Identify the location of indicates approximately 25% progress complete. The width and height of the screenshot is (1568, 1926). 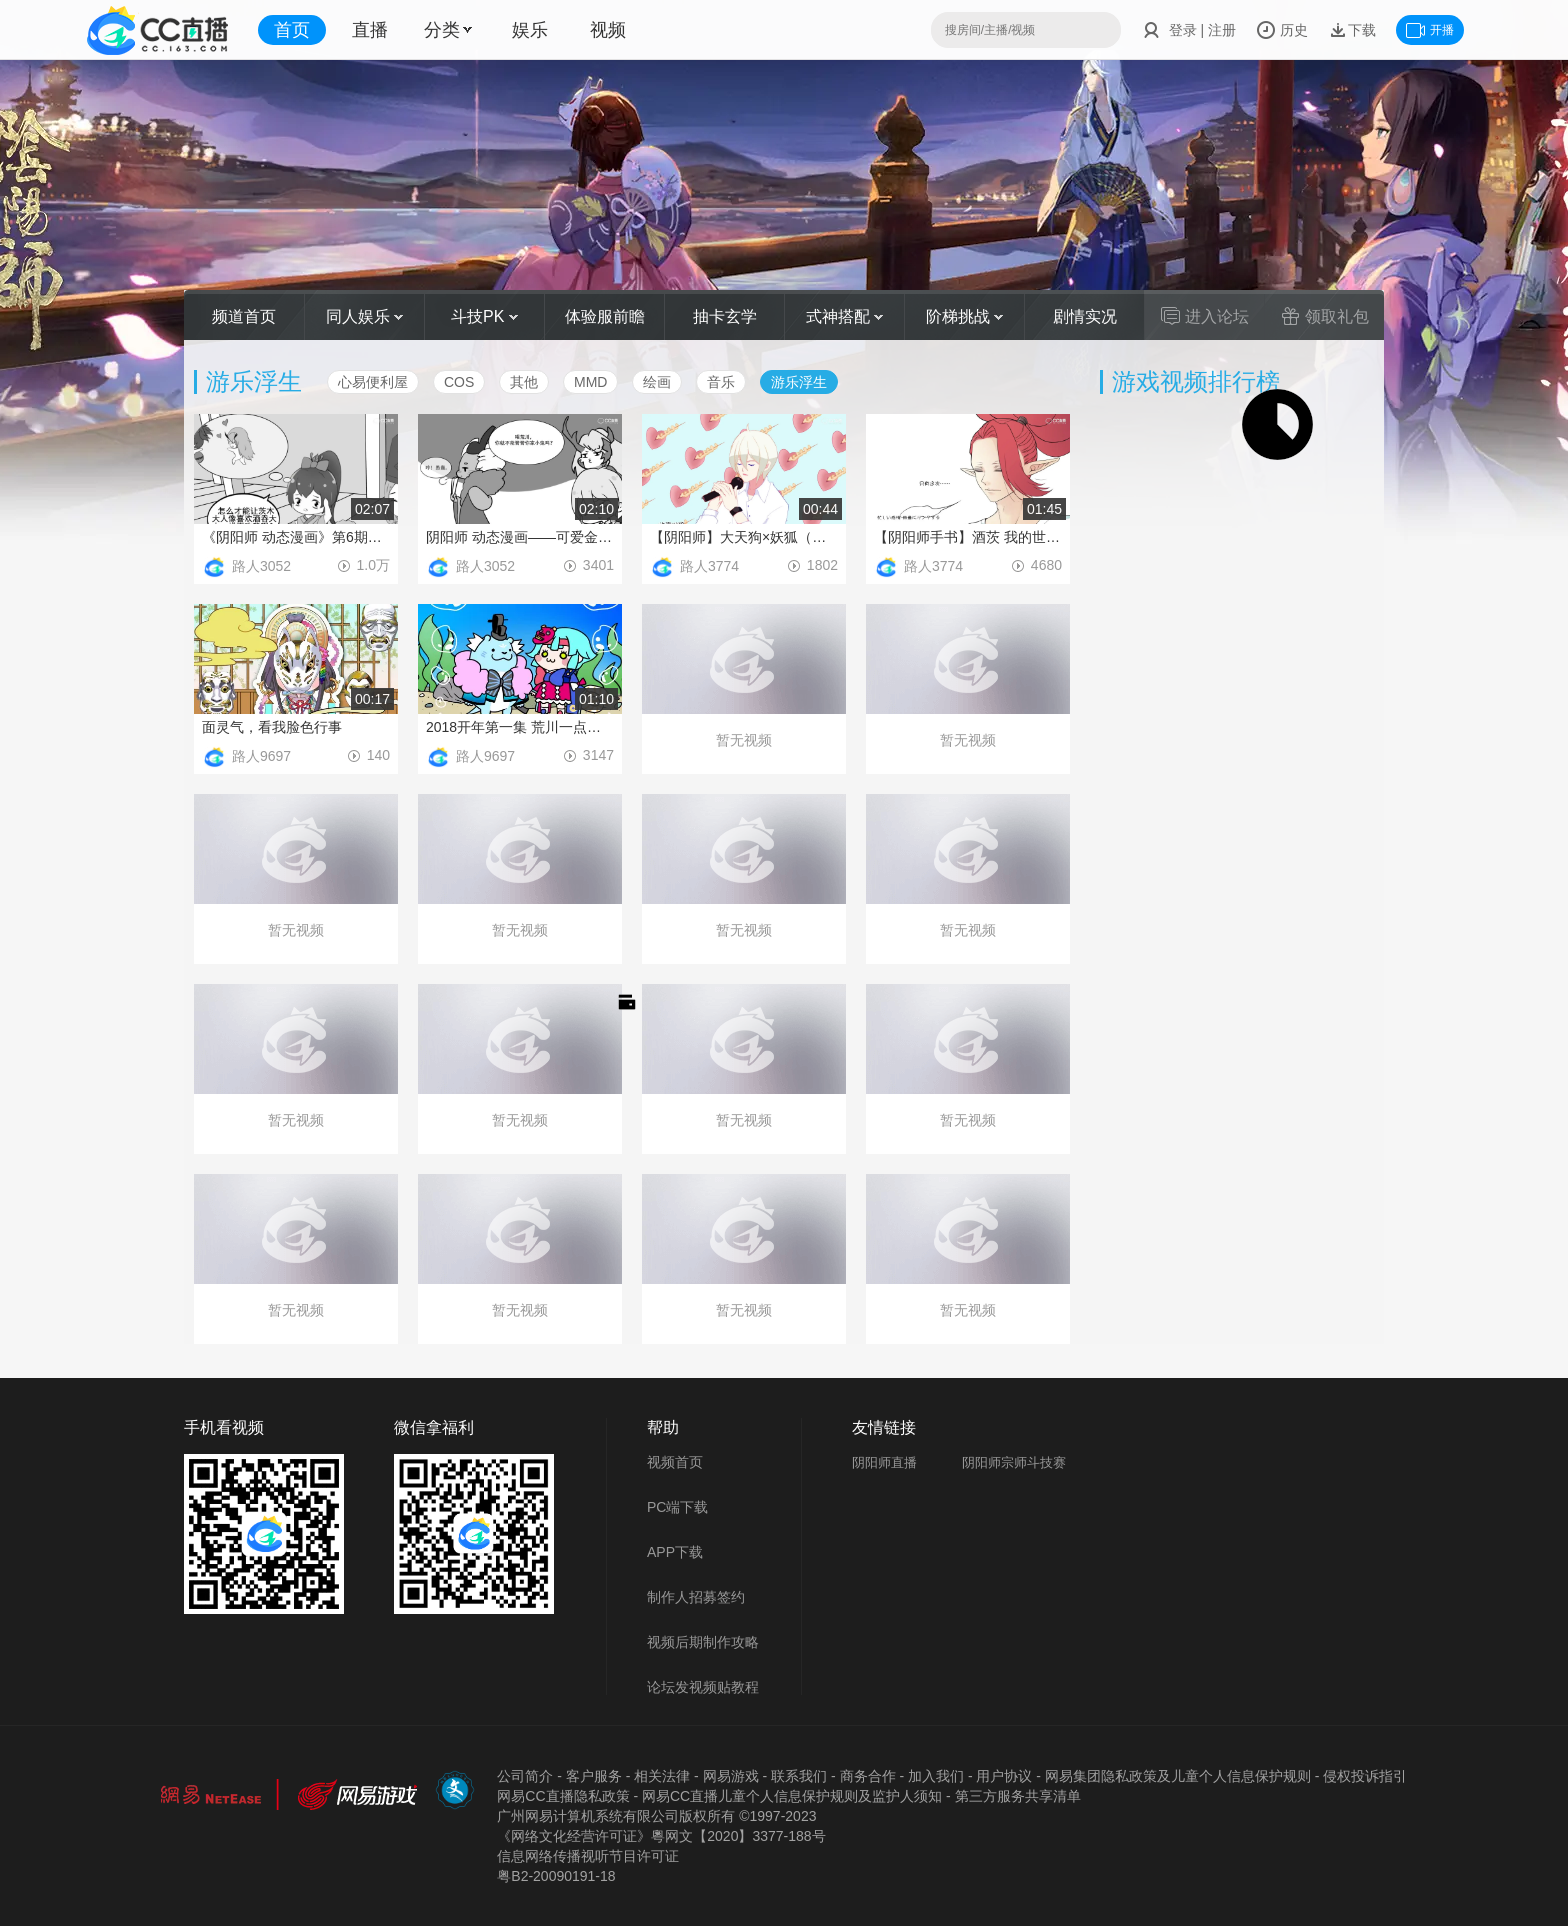
(1277, 424).